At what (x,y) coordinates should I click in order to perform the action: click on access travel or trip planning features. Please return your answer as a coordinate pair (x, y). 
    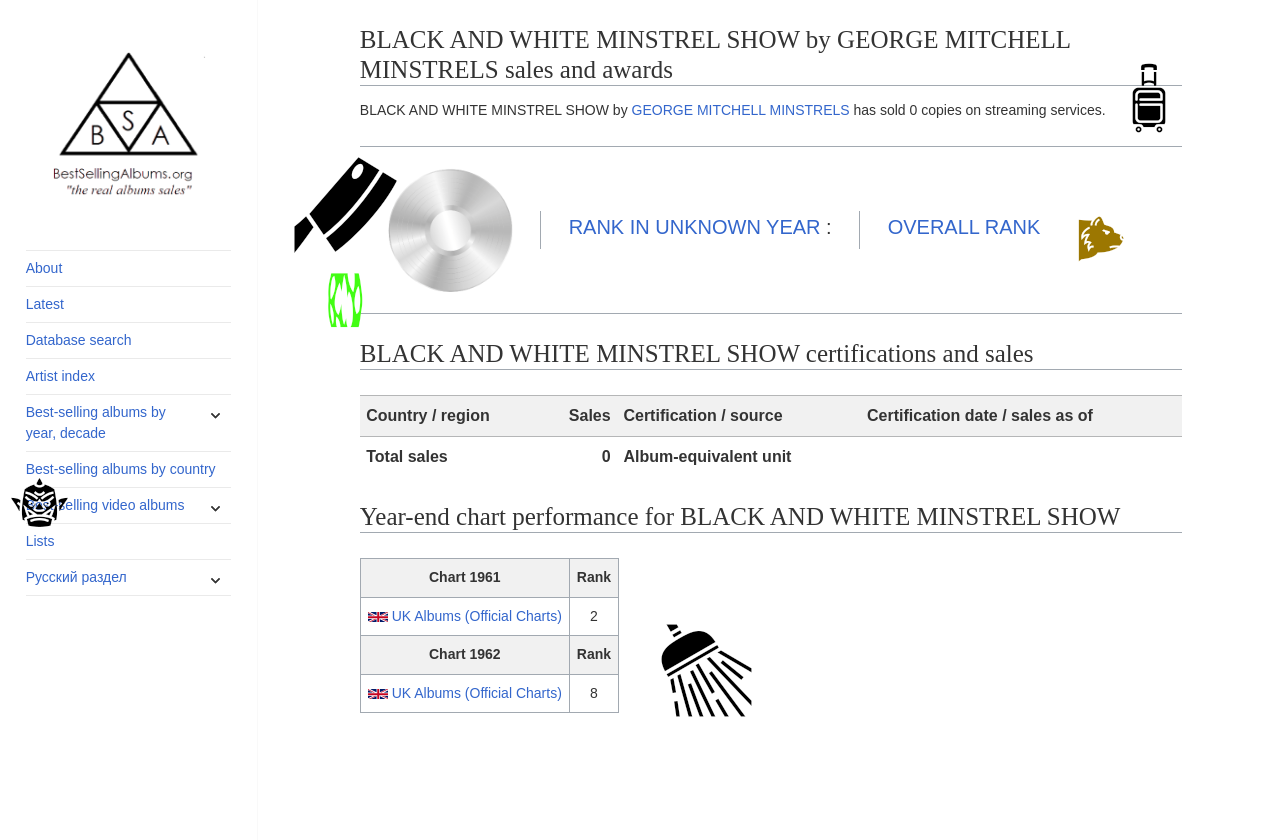
    Looking at the image, I should click on (1149, 98).